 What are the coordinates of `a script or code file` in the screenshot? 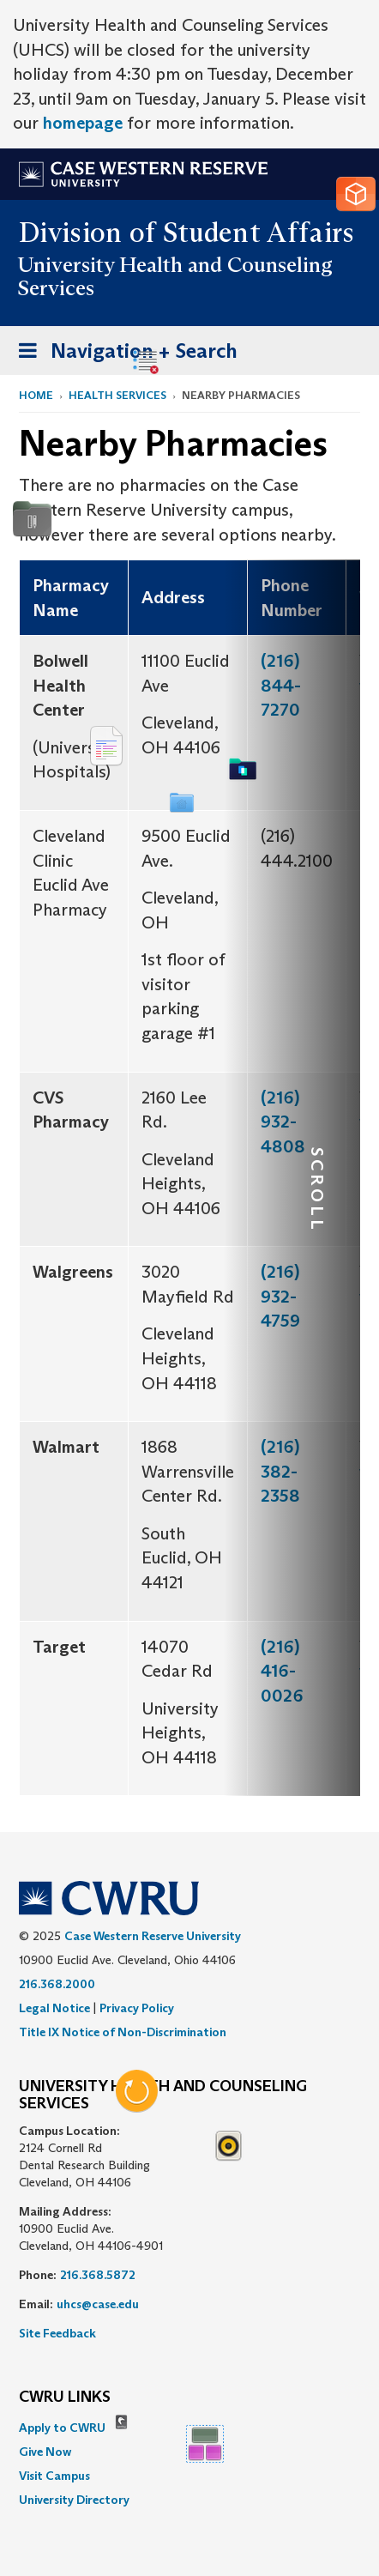 It's located at (106, 746).